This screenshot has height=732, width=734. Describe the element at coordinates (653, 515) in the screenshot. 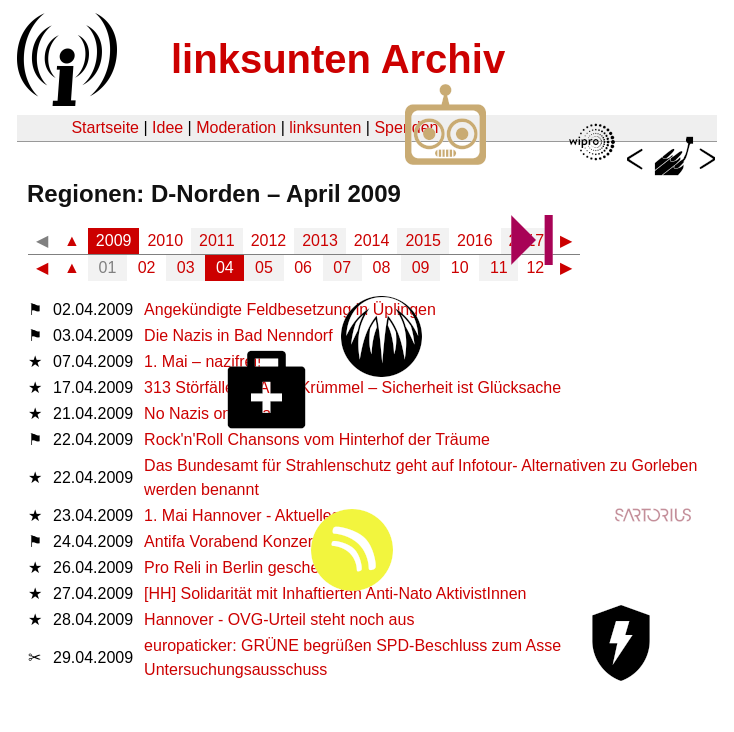

I see `Sartorius company logo` at that location.